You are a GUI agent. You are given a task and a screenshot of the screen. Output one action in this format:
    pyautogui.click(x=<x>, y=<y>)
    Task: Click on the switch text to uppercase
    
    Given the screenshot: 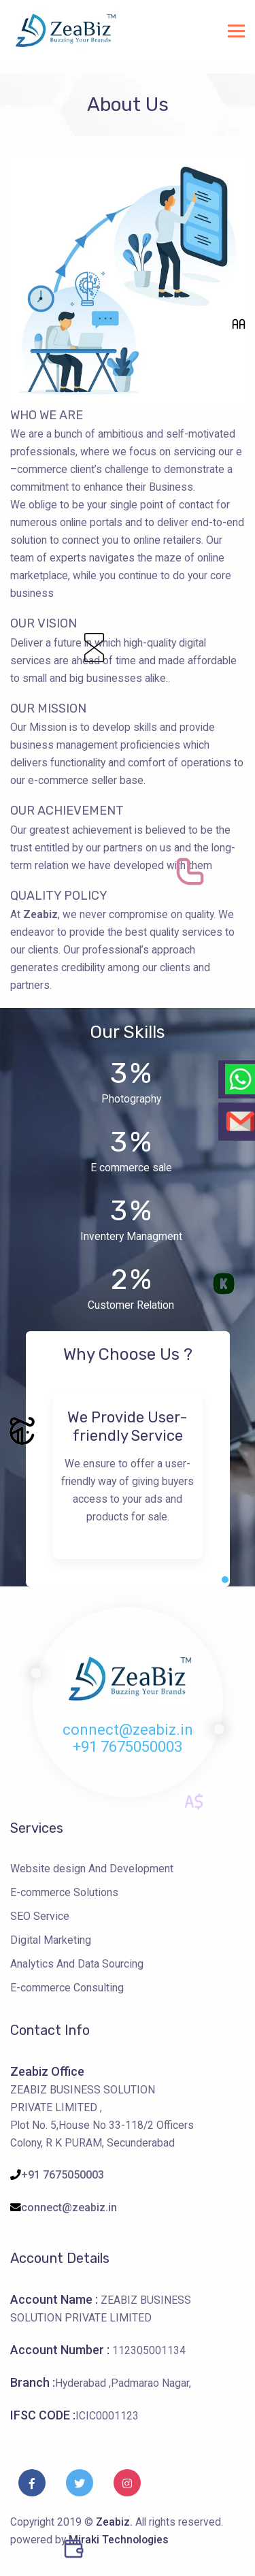 What is the action you would take?
    pyautogui.click(x=239, y=324)
    